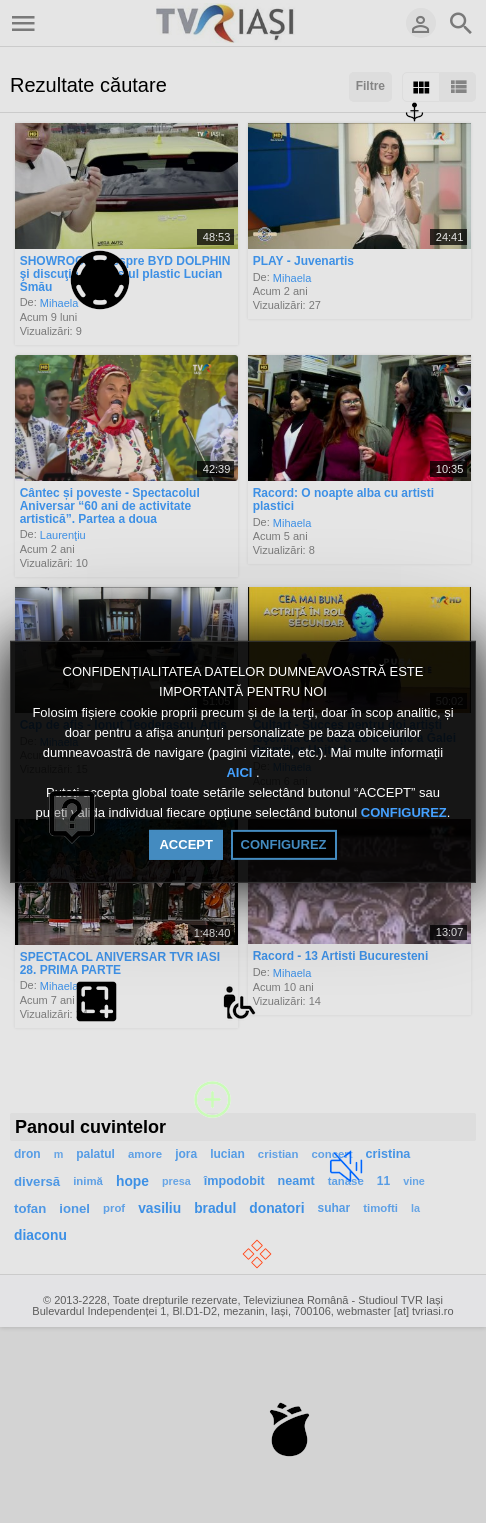 This screenshot has height=1523, width=486. I want to click on navigate to marina or port locations, so click(414, 111).